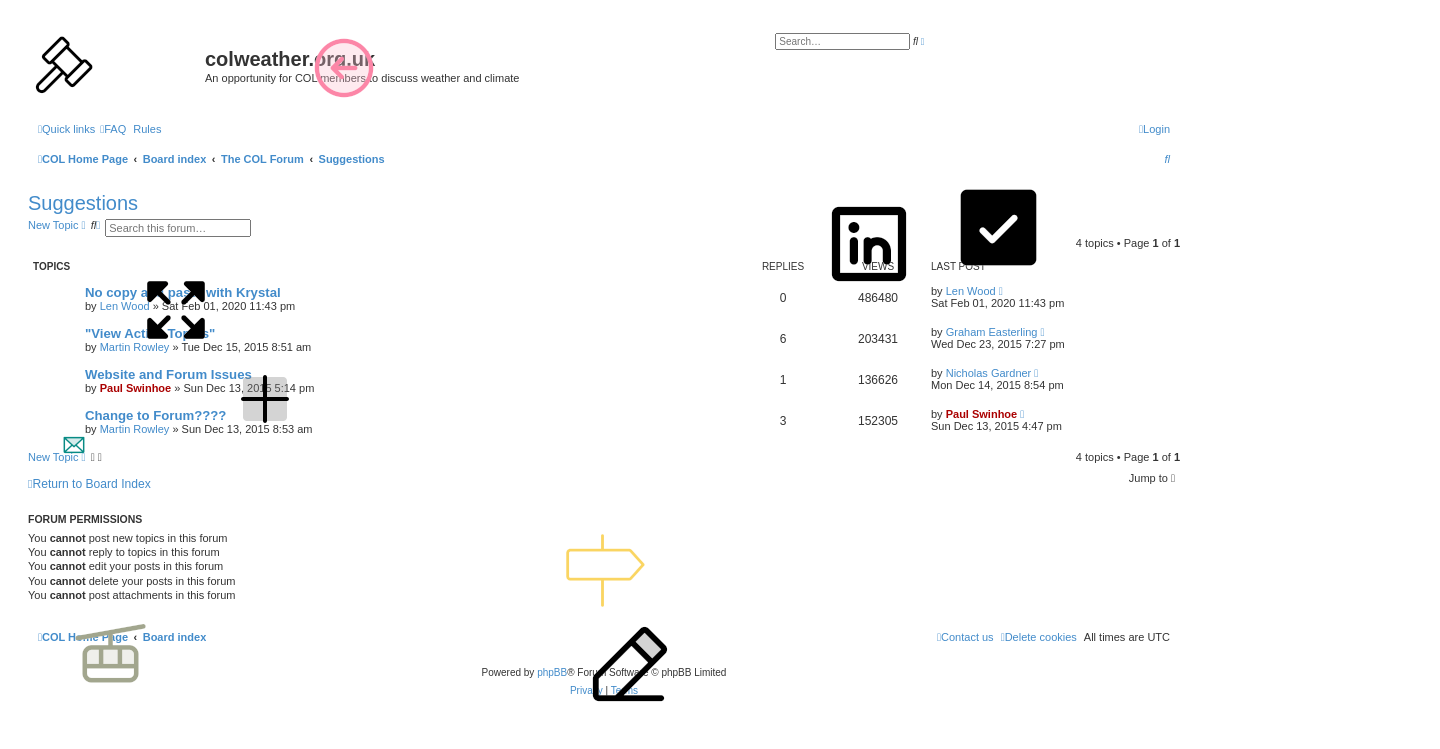 The image size is (1440, 749). What do you see at coordinates (176, 310) in the screenshot?
I see `expand to fullscreen mode` at bounding box center [176, 310].